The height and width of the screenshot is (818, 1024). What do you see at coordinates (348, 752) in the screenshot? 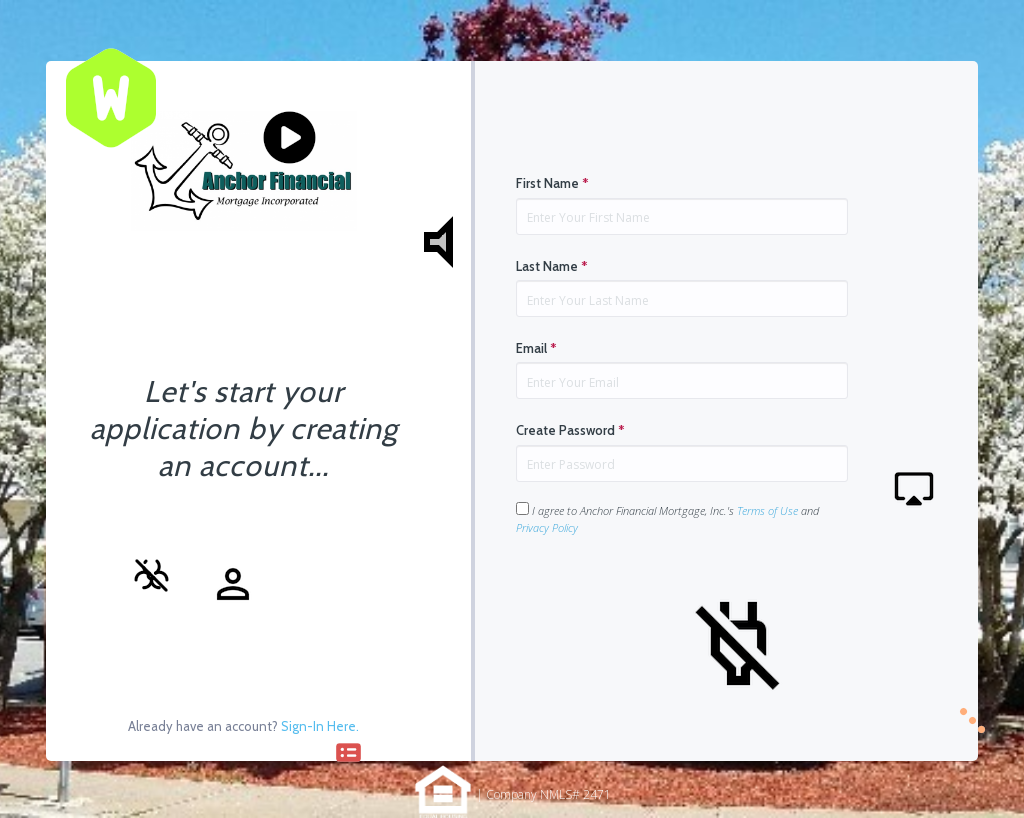
I see `view list or menu items` at bounding box center [348, 752].